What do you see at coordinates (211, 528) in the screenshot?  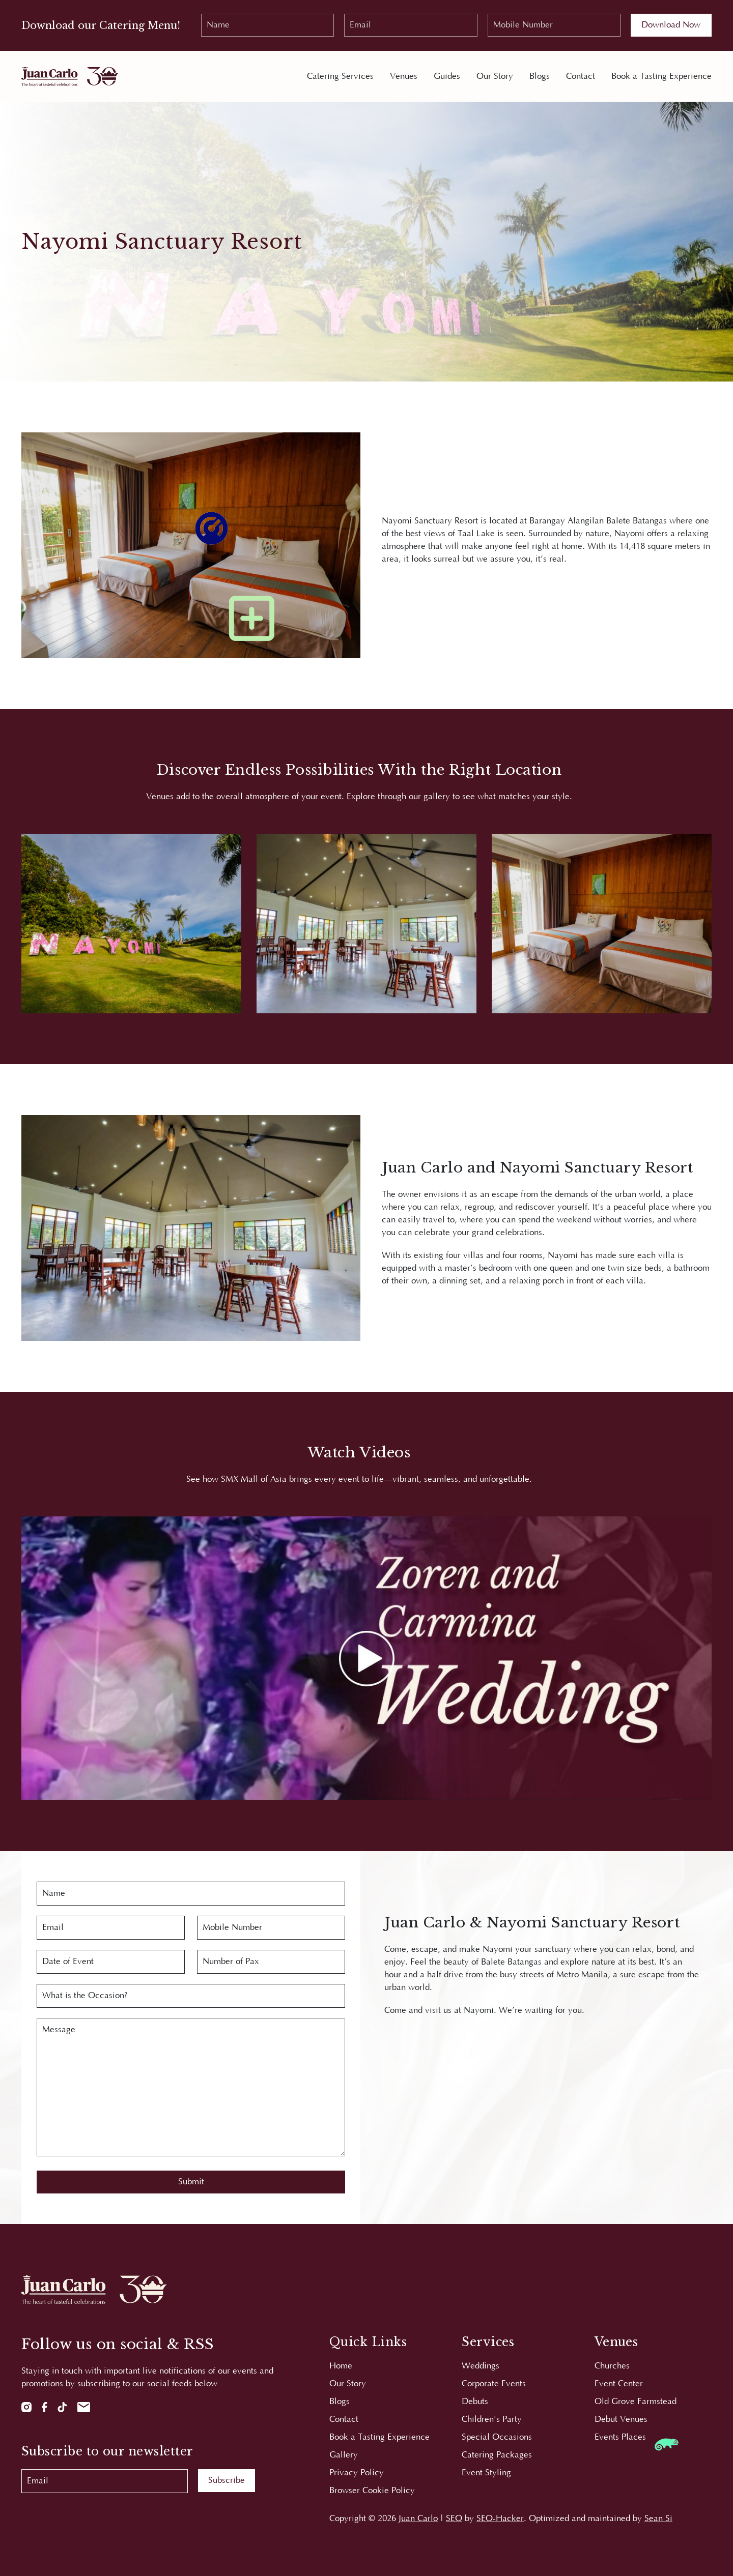 I see `open the dashboard` at bounding box center [211, 528].